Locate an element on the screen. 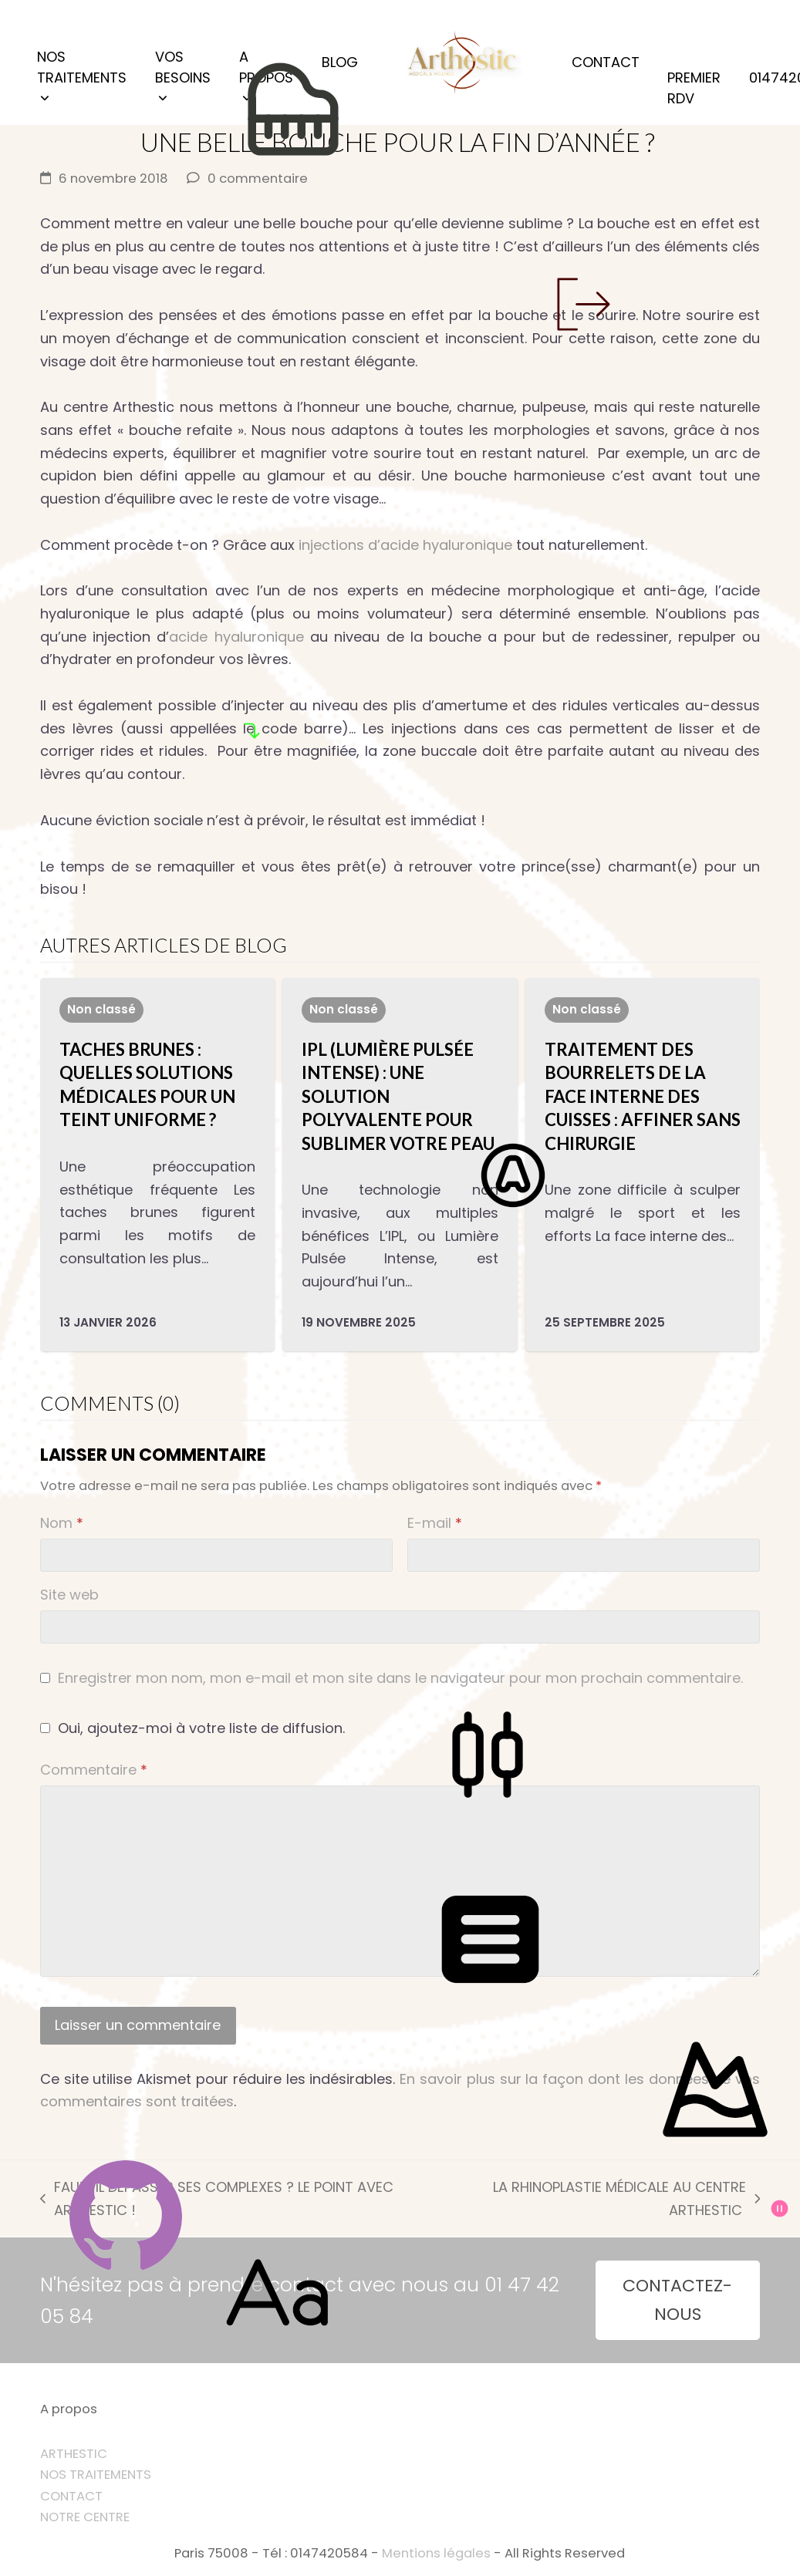 Image resolution: width=800 pixels, height=2576 pixels. navigate right then down is located at coordinates (251, 730).